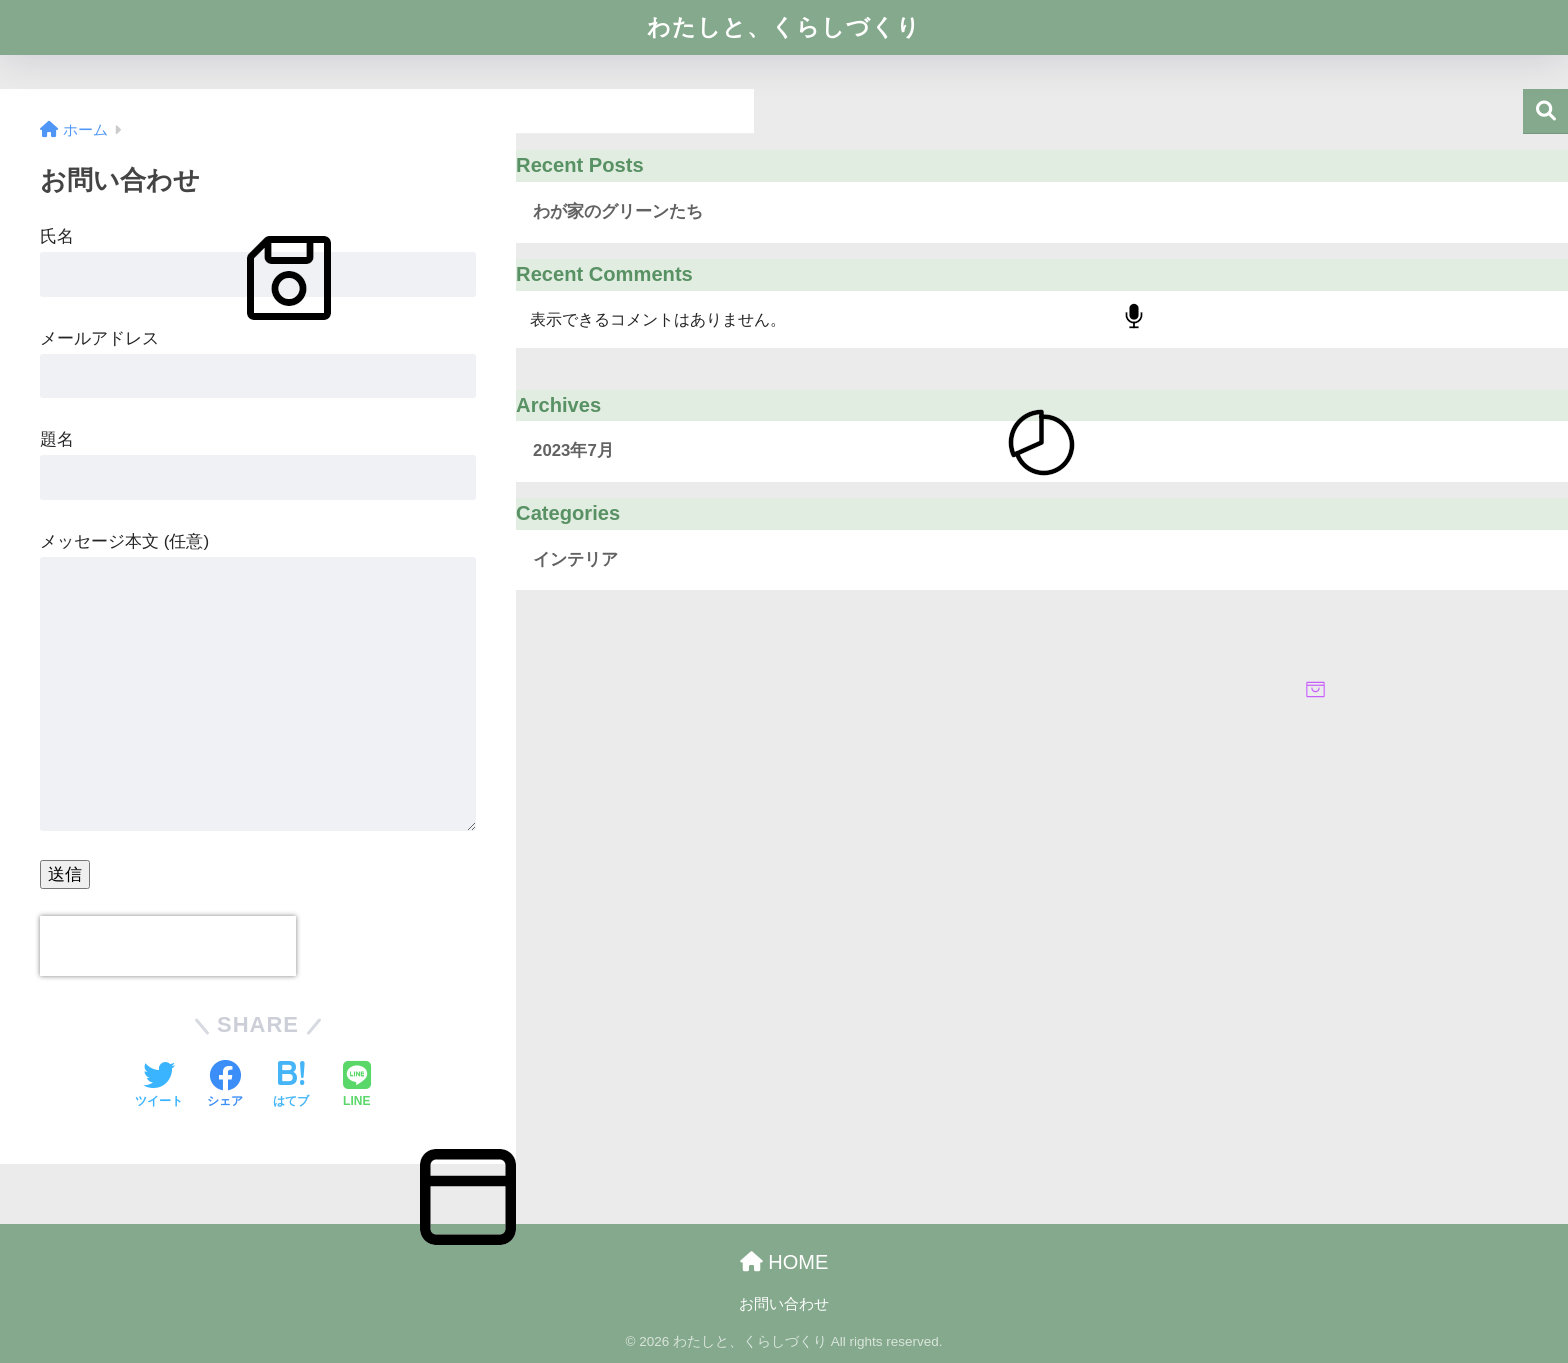 The image size is (1568, 1363). What do you see at coordinates (1134, 316) in the screenshot?
I see `tap to start voice input` at bounding box center [1134, 316].